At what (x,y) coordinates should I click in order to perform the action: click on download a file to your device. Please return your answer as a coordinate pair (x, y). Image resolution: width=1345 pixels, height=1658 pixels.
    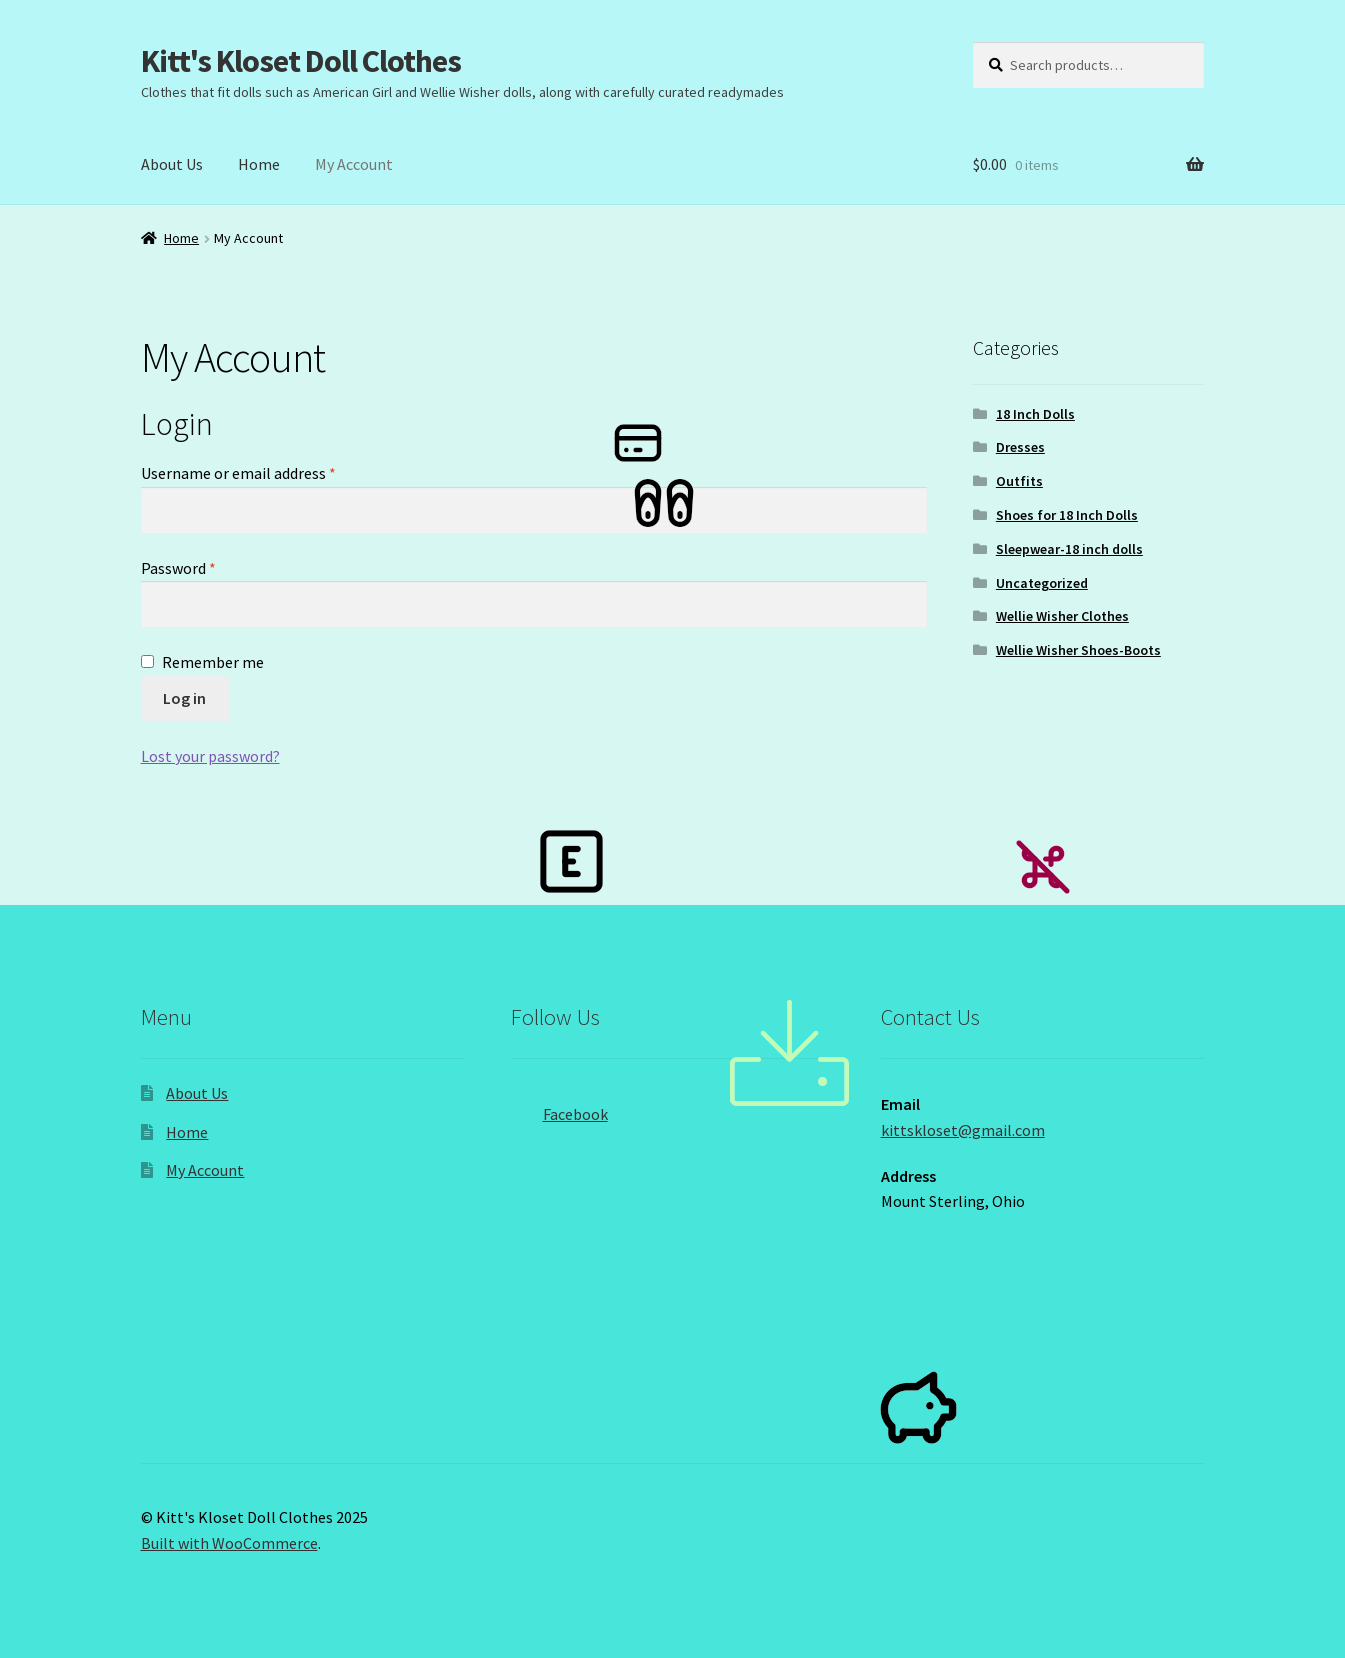
    Looking at the image, I should click on (789, 1059).